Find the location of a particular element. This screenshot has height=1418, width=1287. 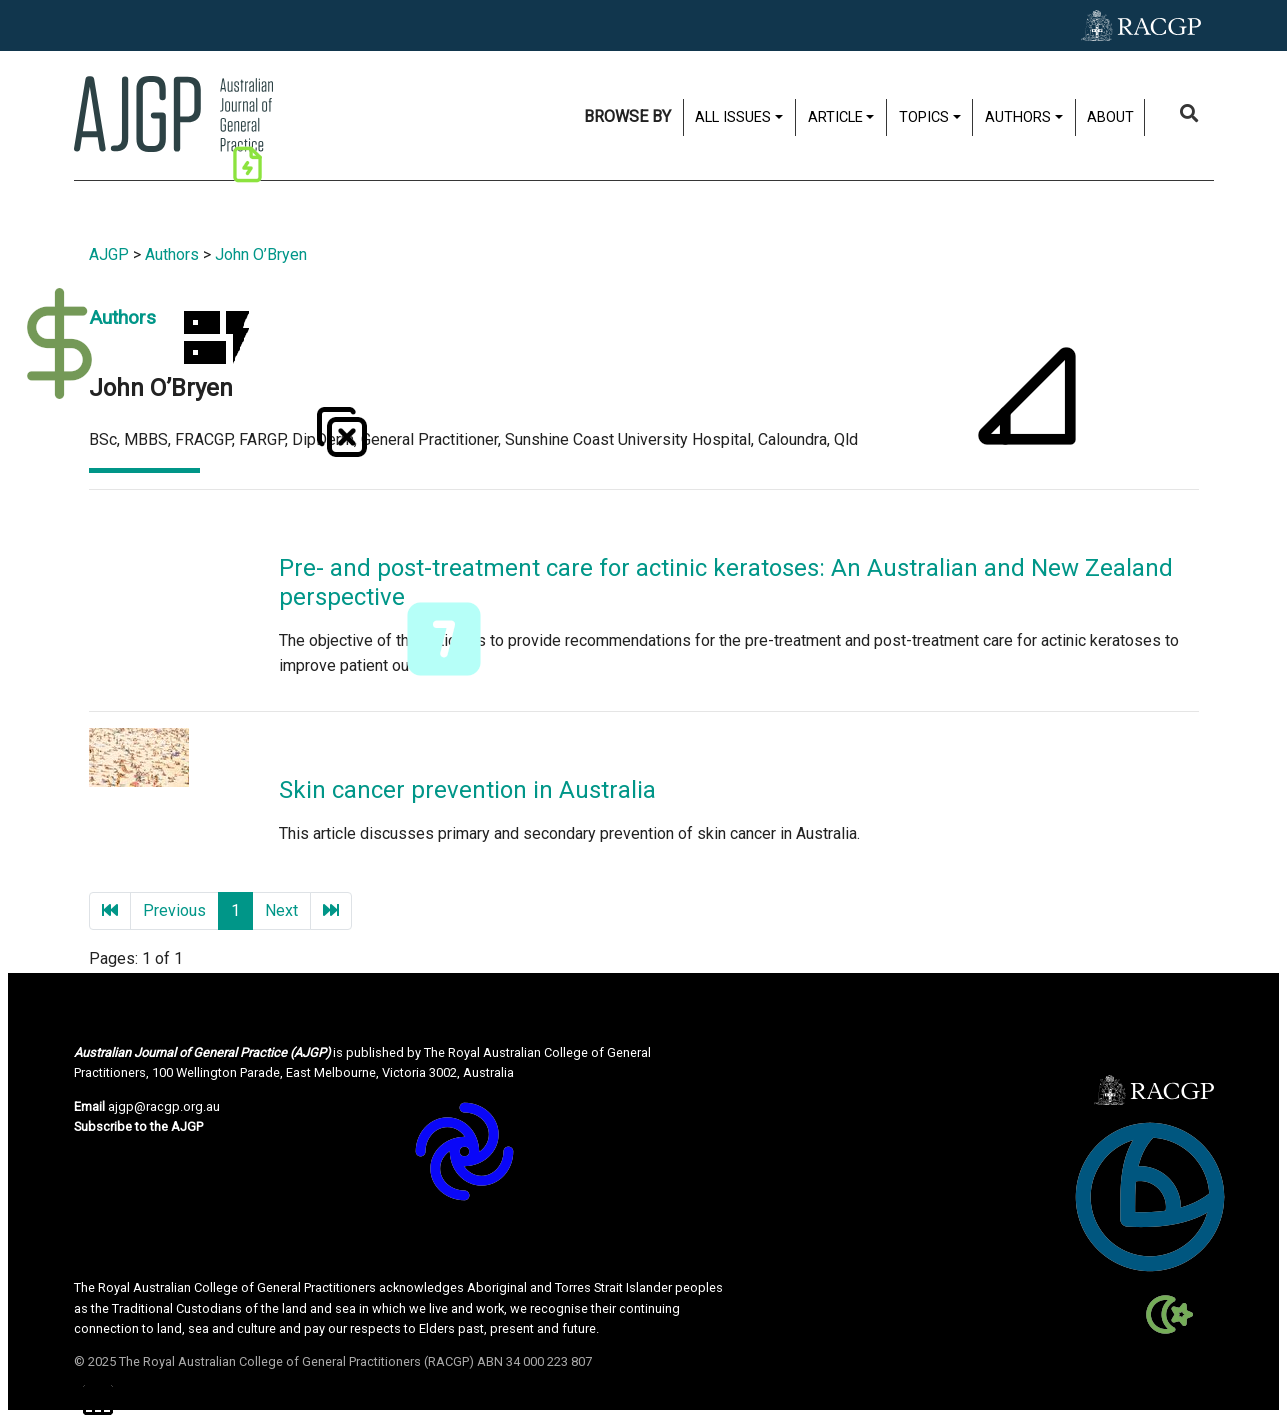

CoreOS brand logo is located at coordinates (1150, 1197).